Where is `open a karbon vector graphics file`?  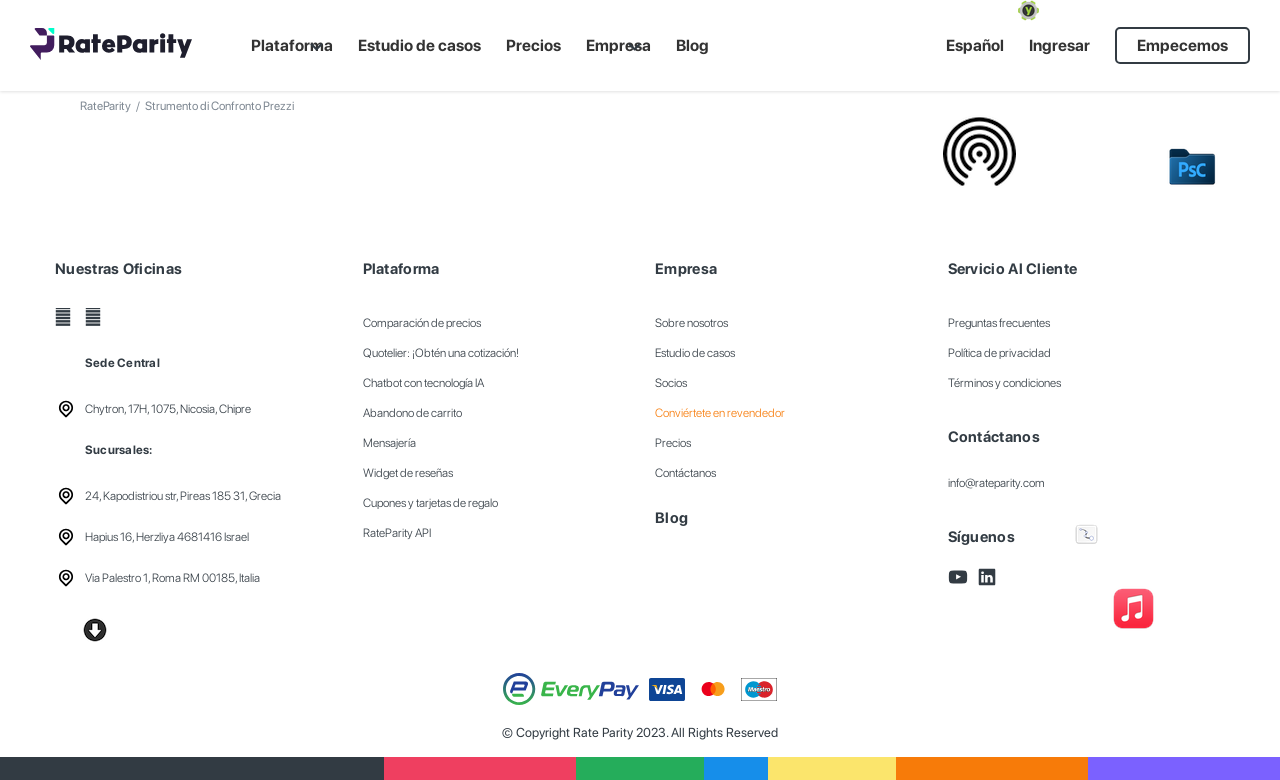 open a karbon vector graphics file is located at coordinates (1086, 533).